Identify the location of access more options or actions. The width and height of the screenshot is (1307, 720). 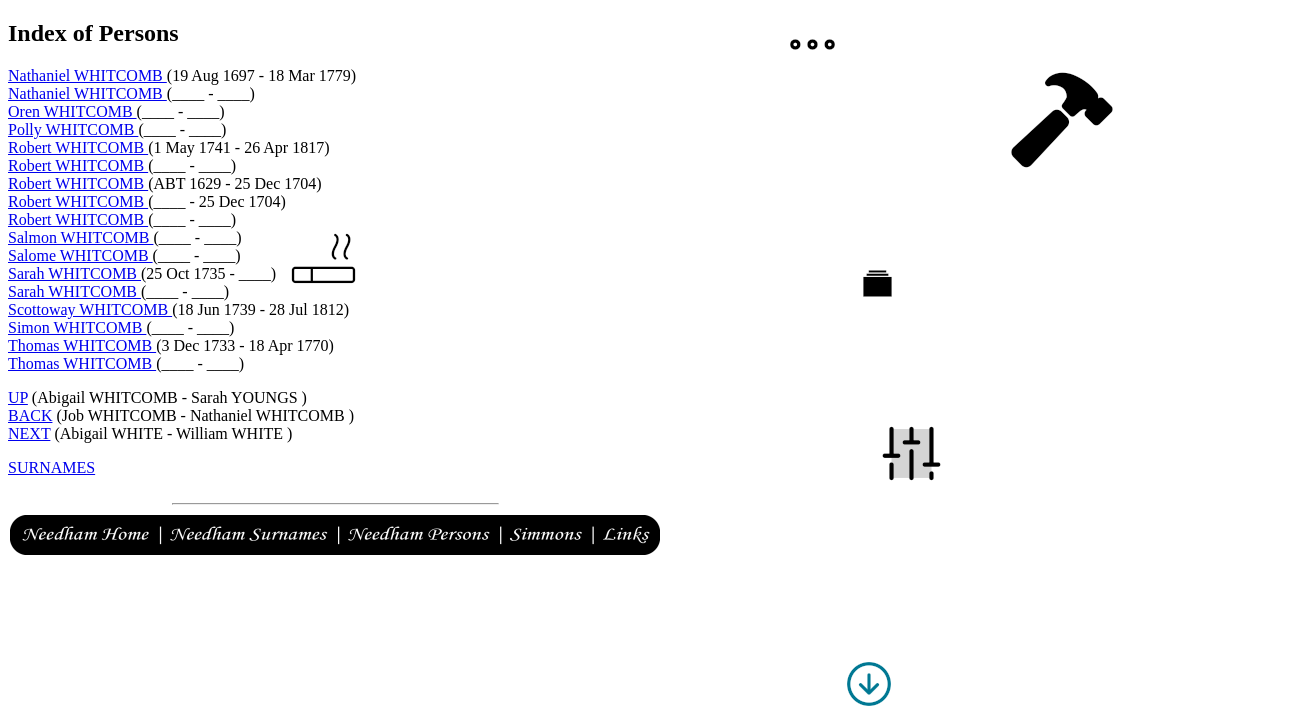
(812, 44).